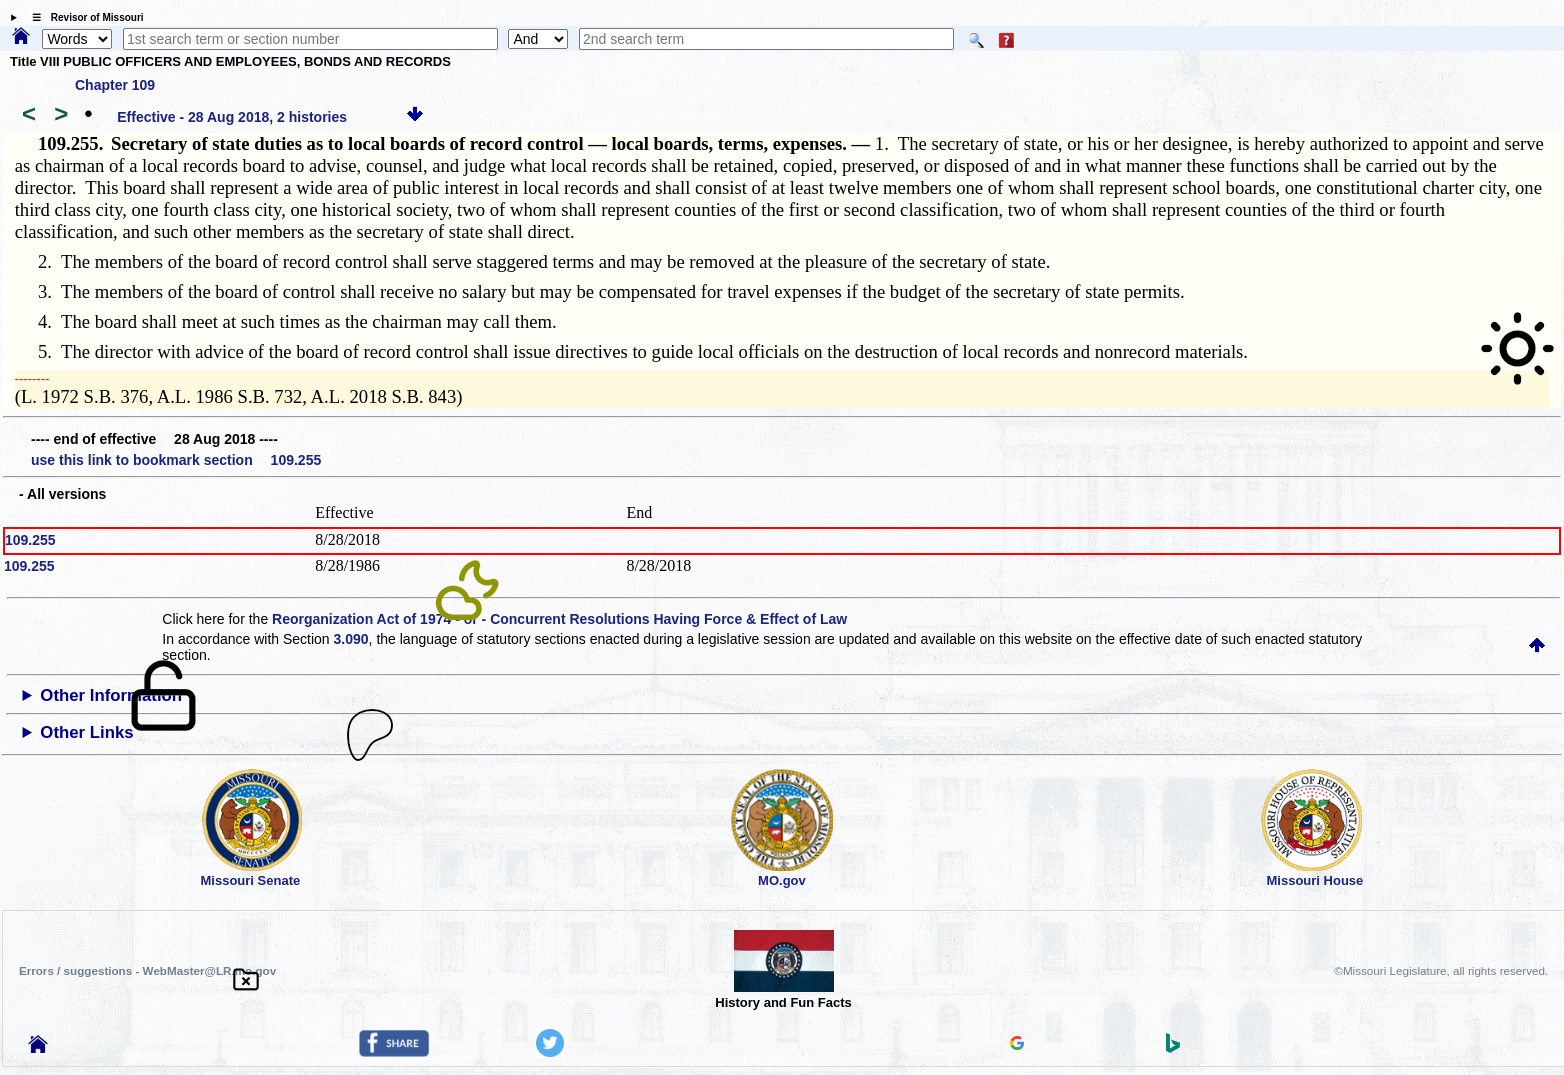 Image resolution: width=1564 pixels, height=1075 pixels. Describe the element at coordinates (467, 588) in the screenshot. I see `indicates nighttime or evening weather conditions` at that location.